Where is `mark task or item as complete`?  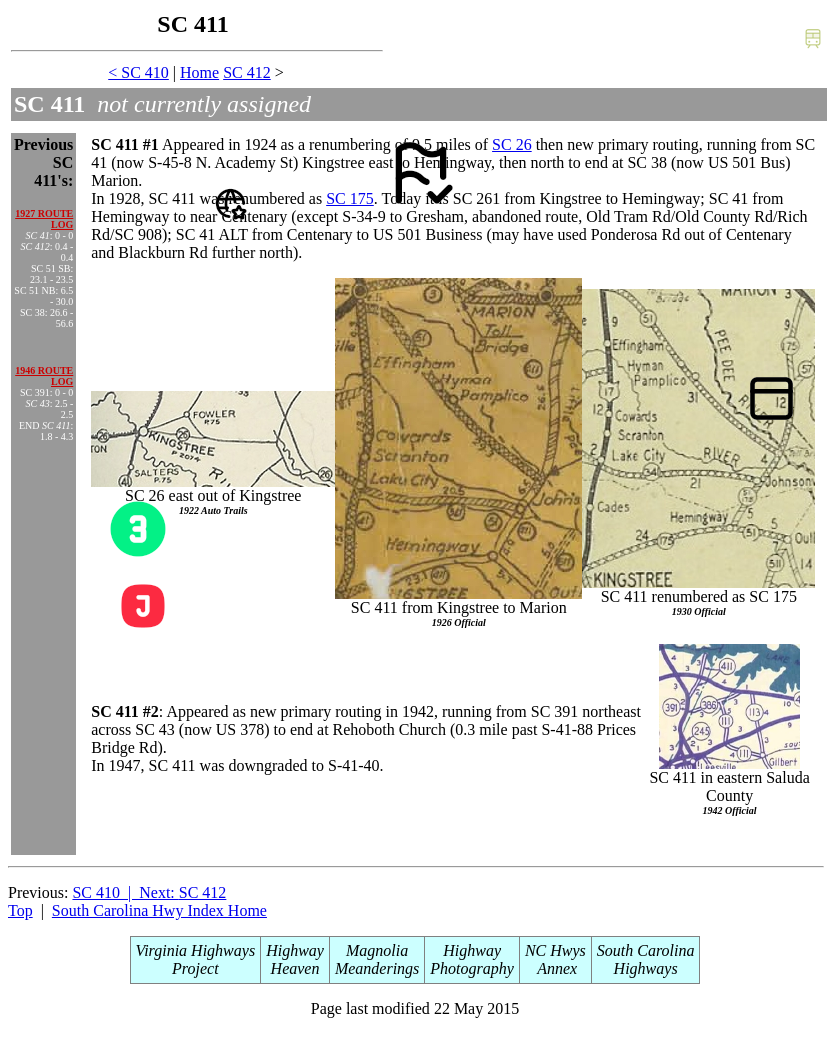
mark task or item as complete is located at coordinates (421, 172).